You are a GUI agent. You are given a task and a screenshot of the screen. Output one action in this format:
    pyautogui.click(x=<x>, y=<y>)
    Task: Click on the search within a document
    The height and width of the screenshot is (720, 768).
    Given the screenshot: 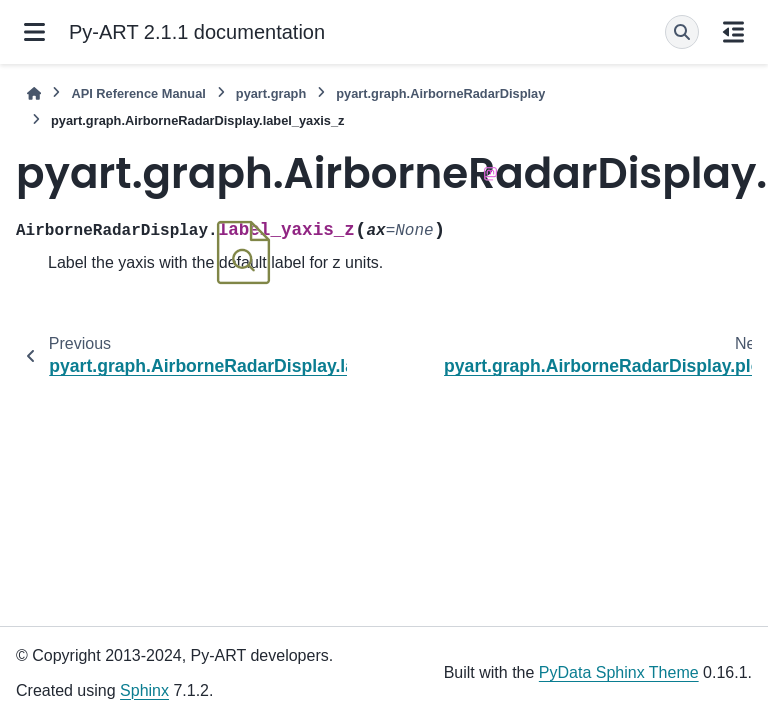 What is the action you would take?
    pyautogui.click(x=243, y=252)
    